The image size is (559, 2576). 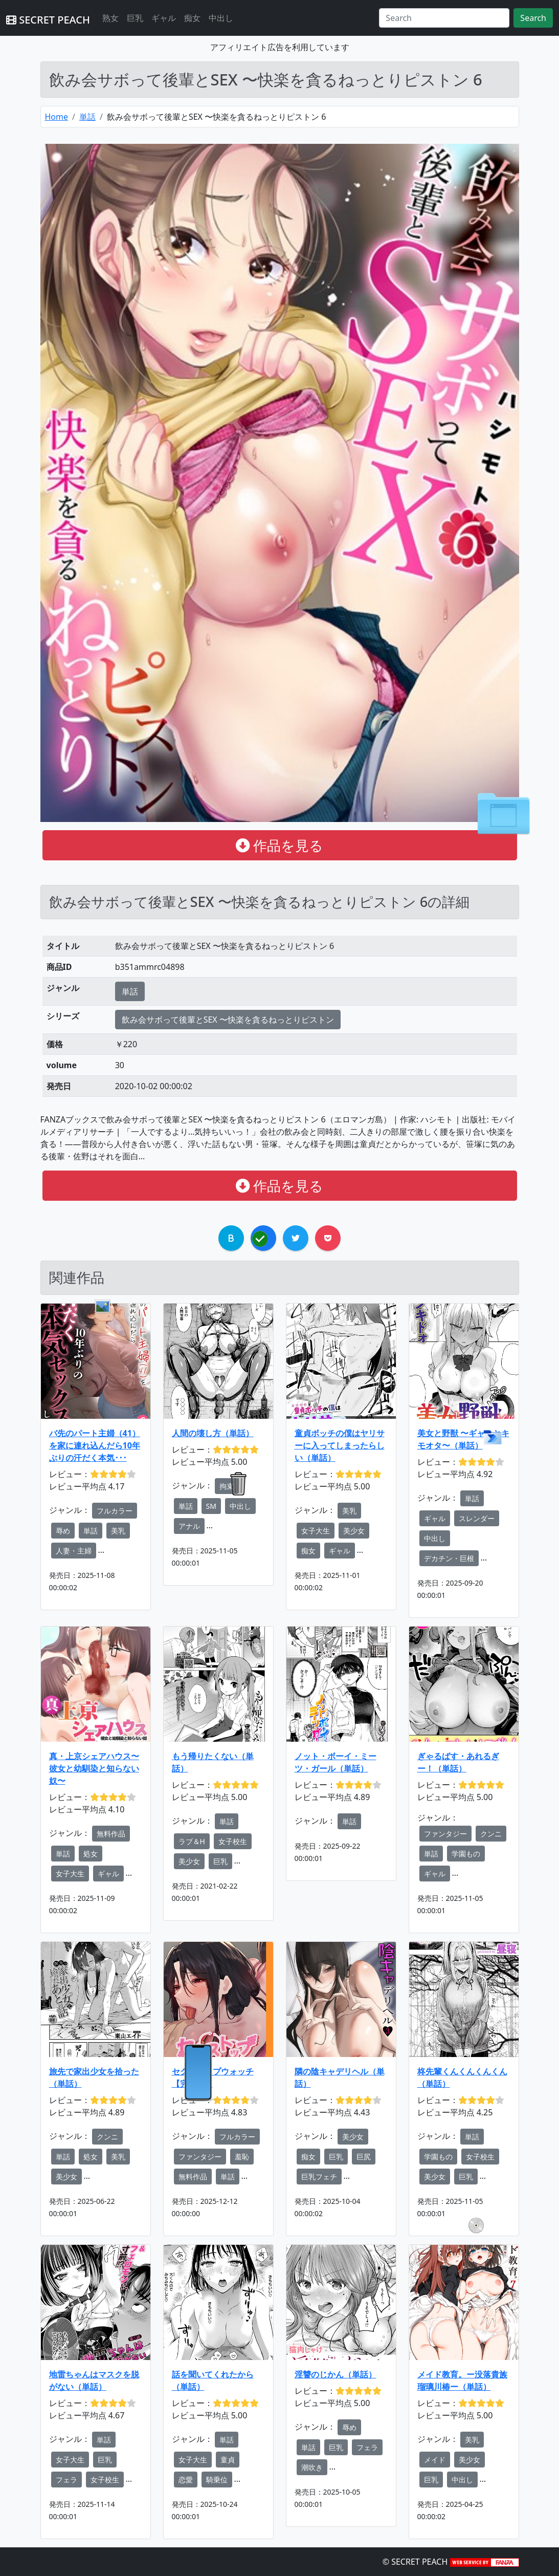 I want to click on access your photo library, so click(x=102, y=1306).